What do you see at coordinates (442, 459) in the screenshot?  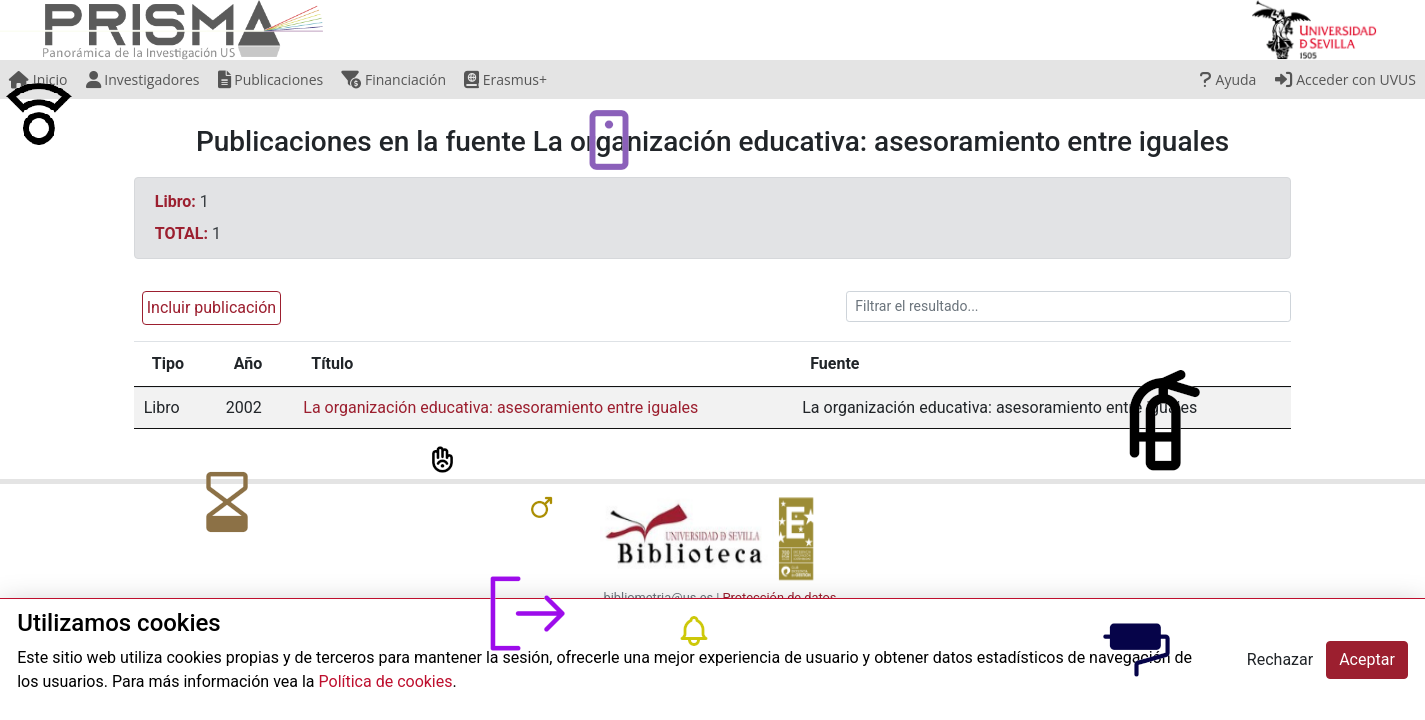 I see `access palm reading or hand analysis feature` at bounding box center [442, 459].